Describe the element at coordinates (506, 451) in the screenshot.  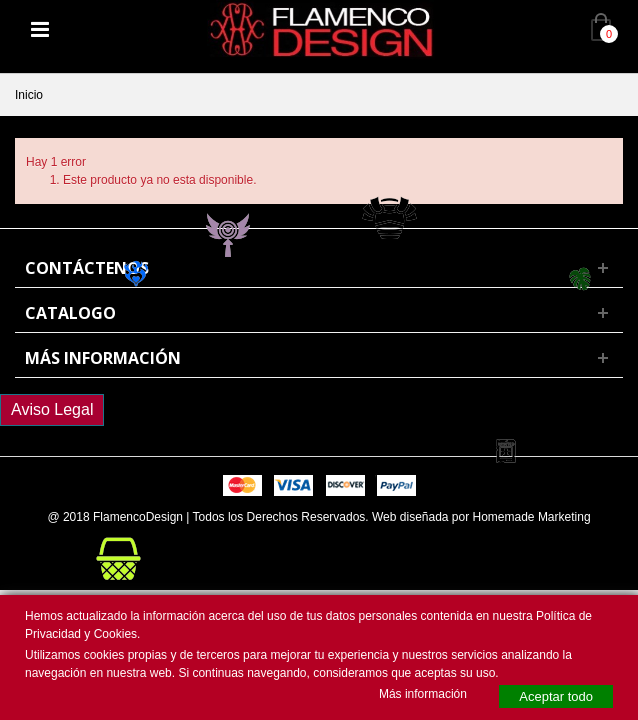
I see `view bounty or wanted poster in game` at that location.